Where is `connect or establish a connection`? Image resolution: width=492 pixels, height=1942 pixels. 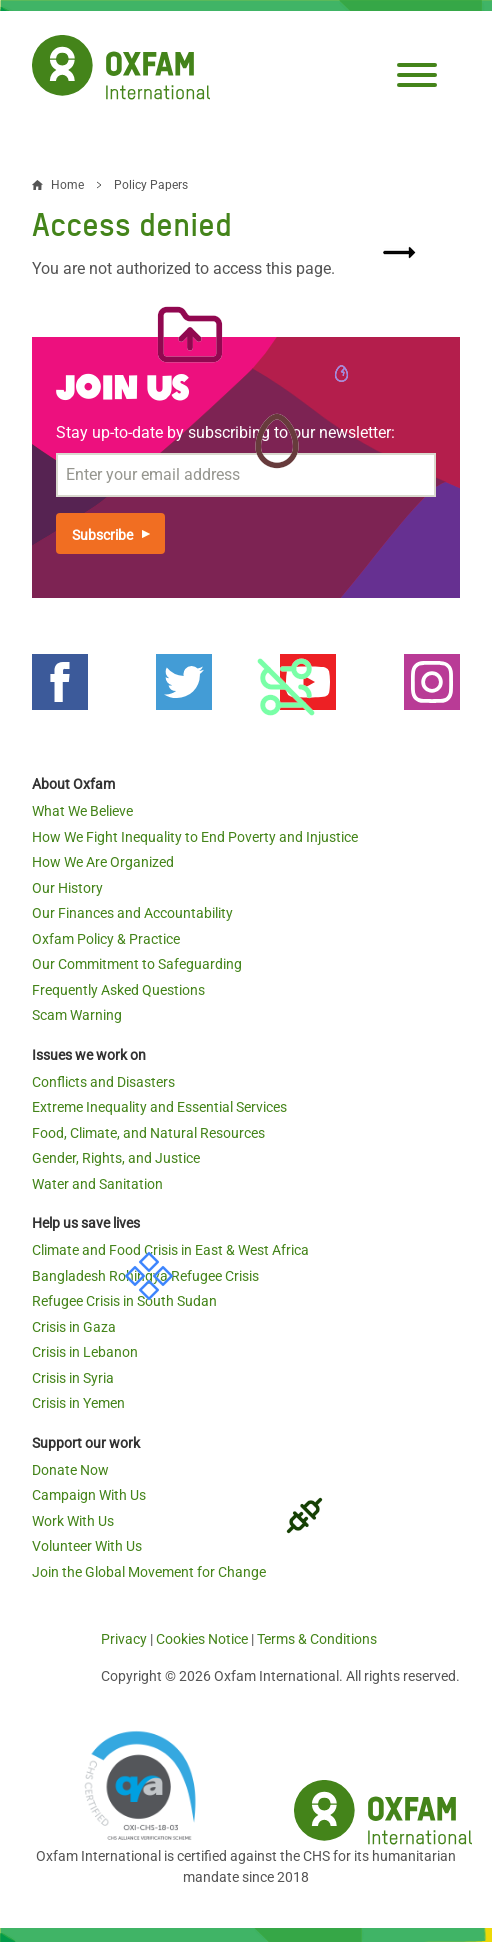
connect or establish a connection is located at coordinates (304, 1515).